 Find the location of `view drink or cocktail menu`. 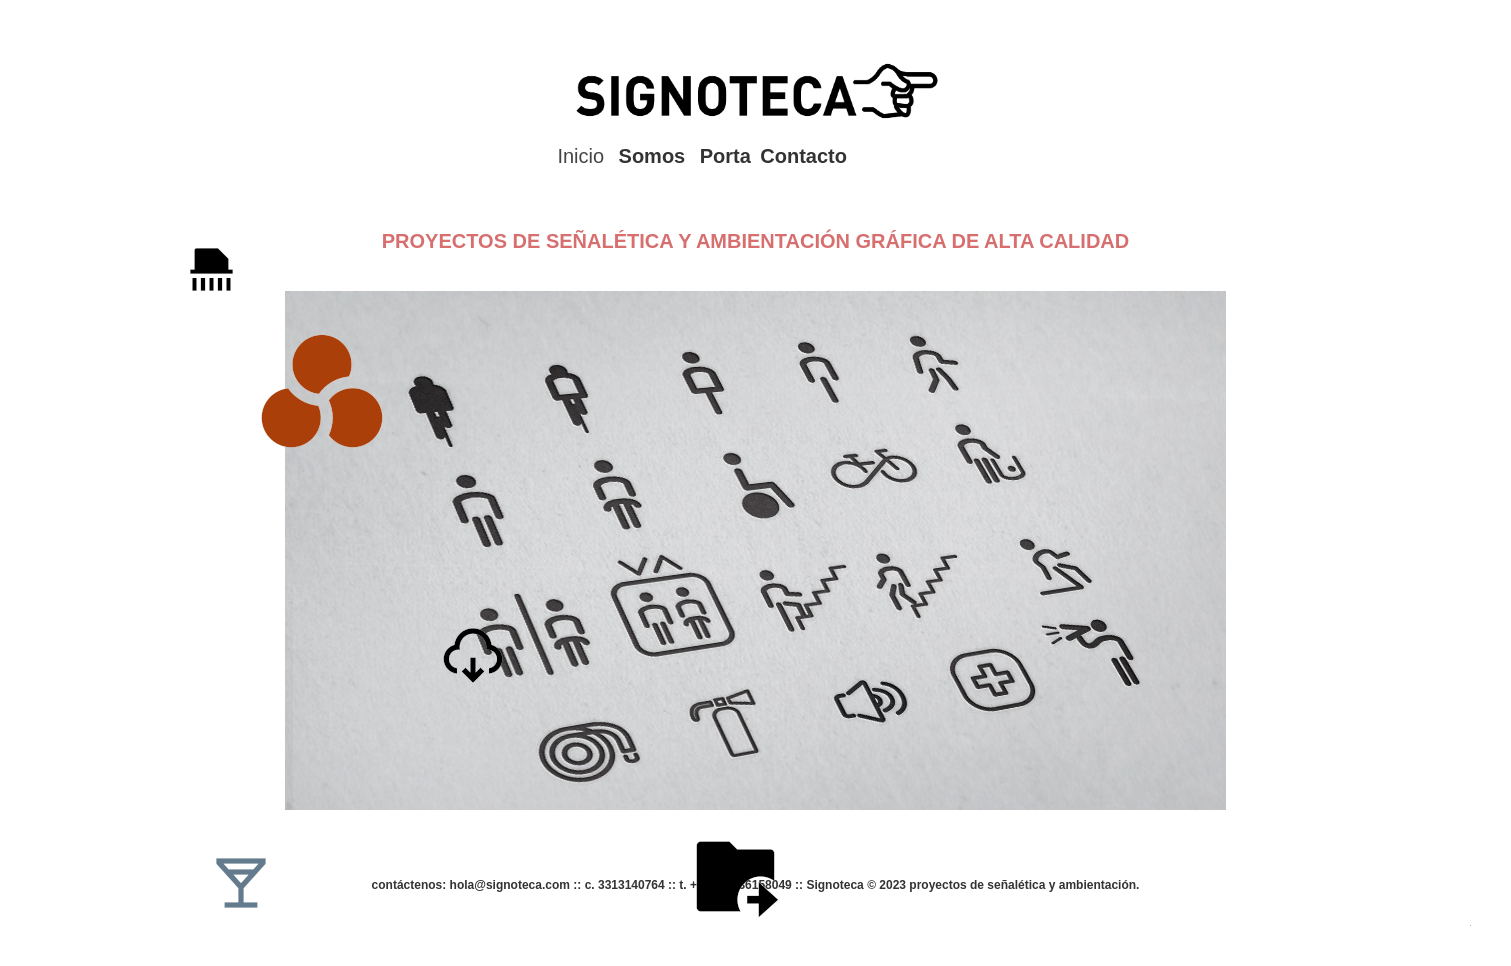

view drink or cocktail menu is located at coordinates (241, 883).